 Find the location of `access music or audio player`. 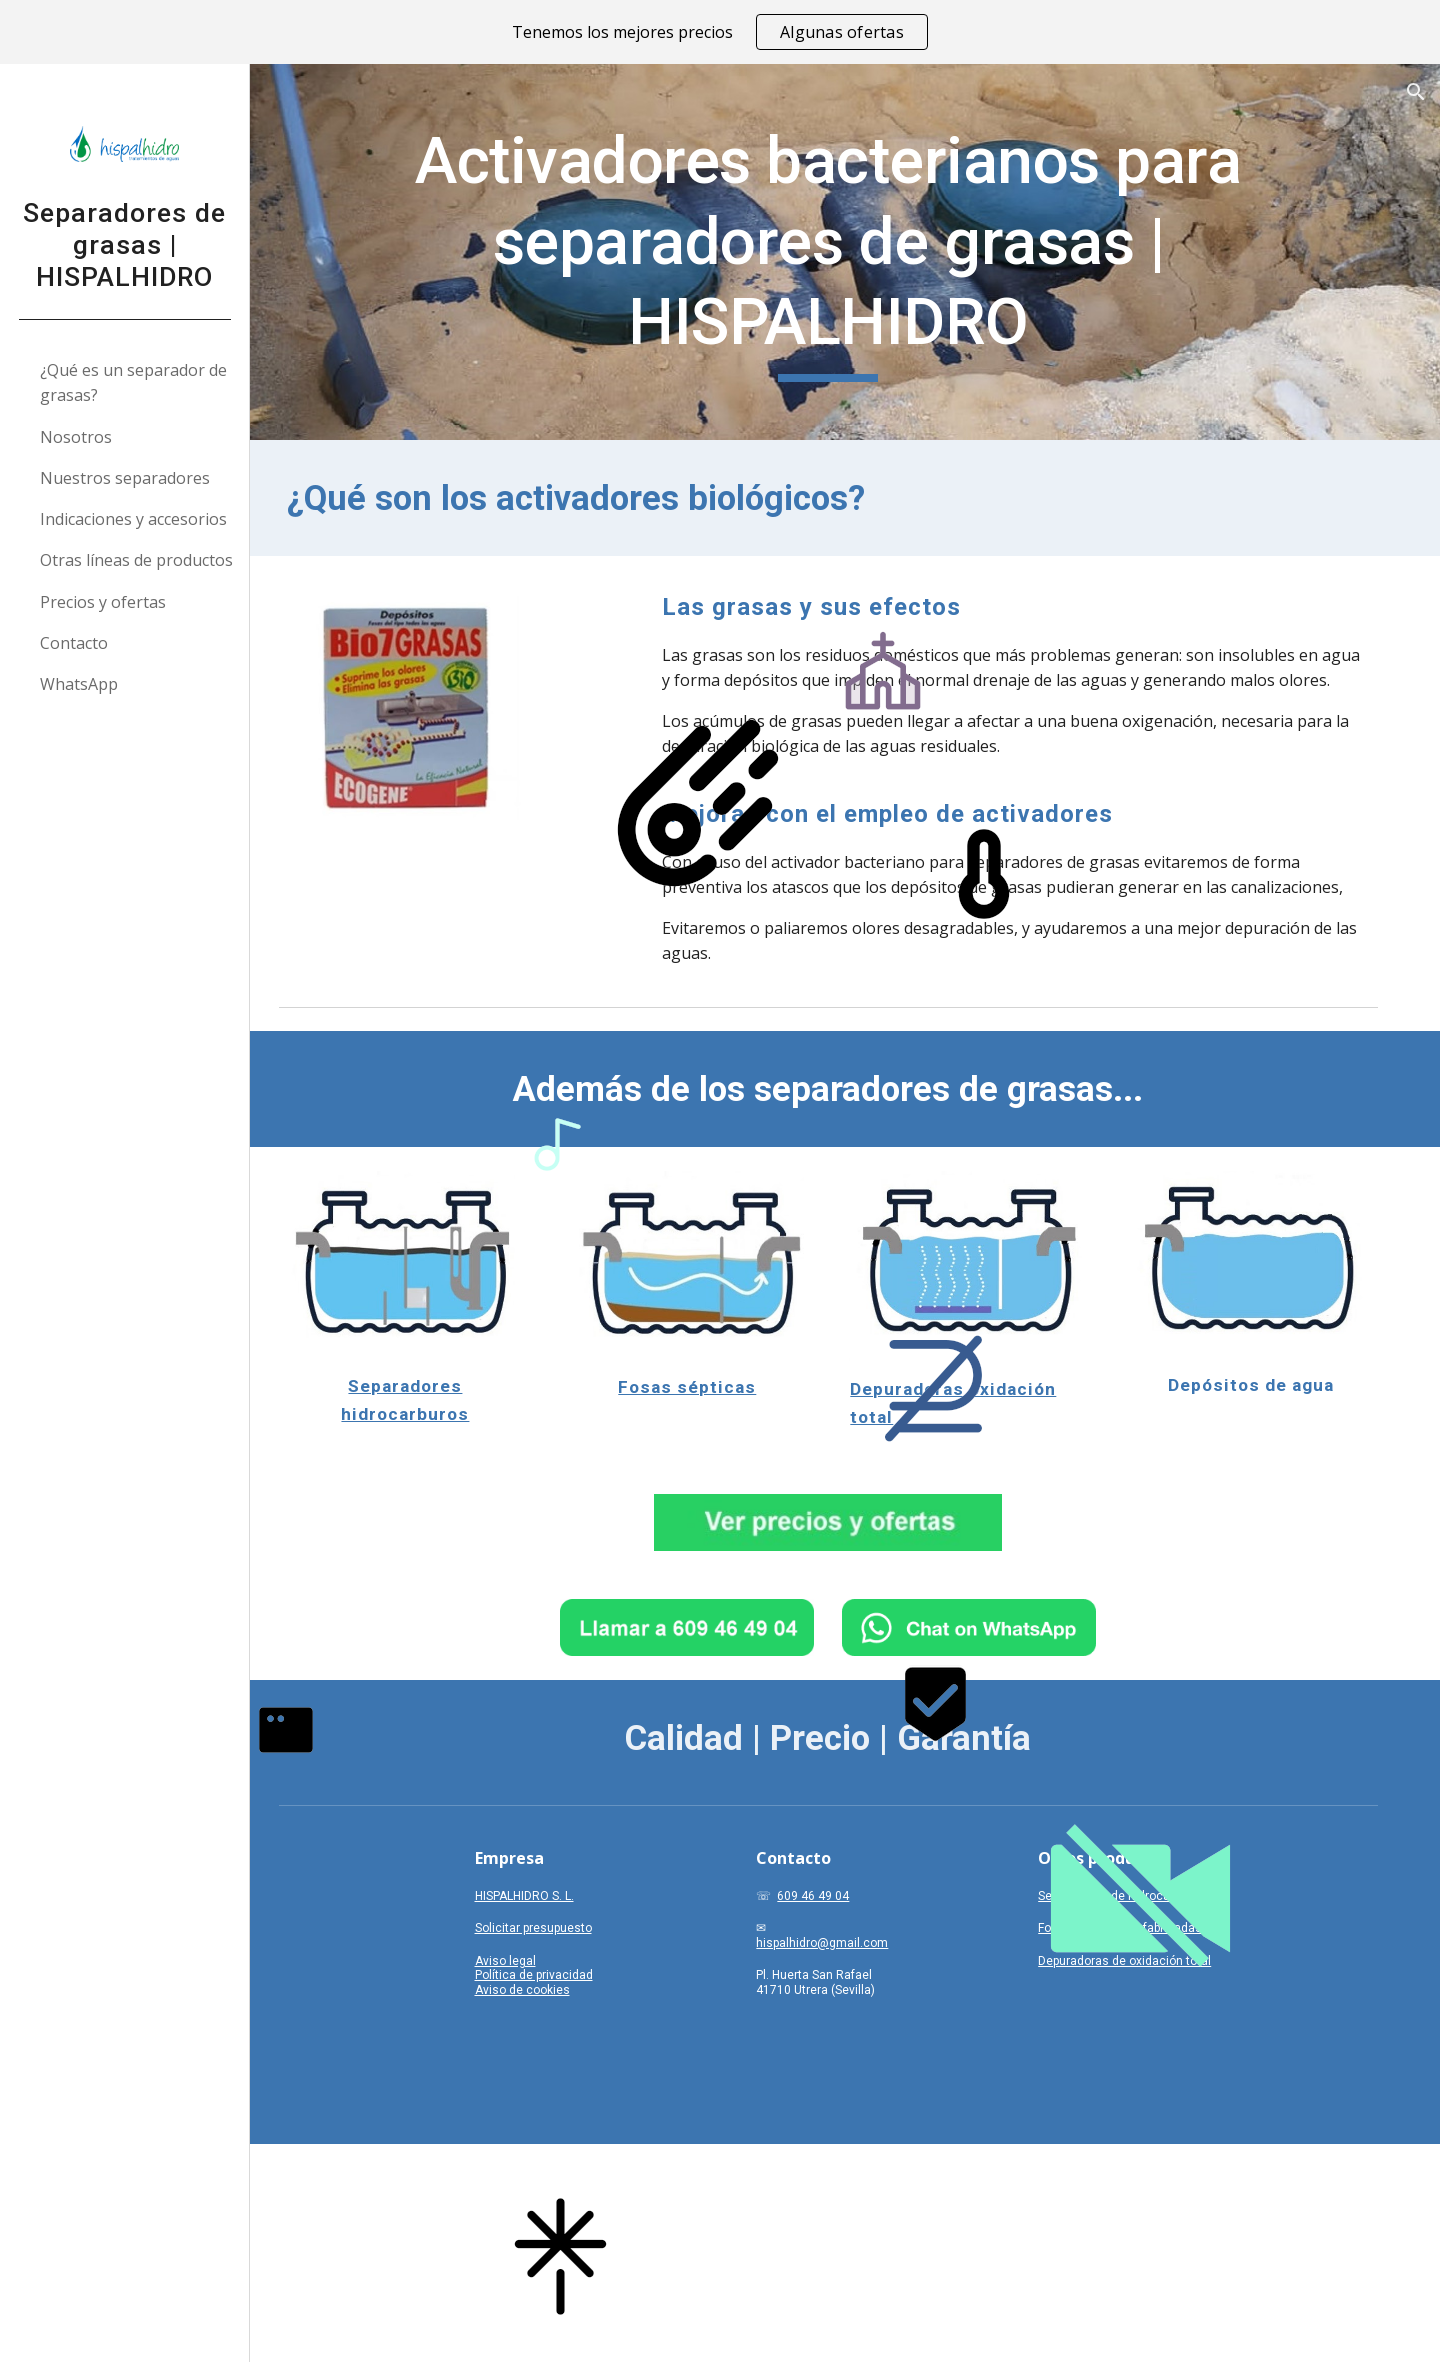

access music or audio player is located at coordinates (557, 1143).